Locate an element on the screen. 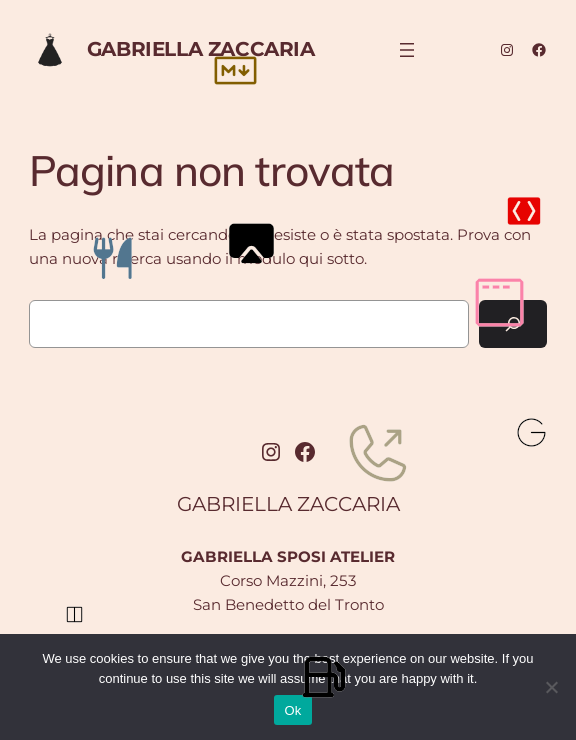 The height and width of the screenshot is (740, 576). stream content to an external display is located at coordinates (251, 242).